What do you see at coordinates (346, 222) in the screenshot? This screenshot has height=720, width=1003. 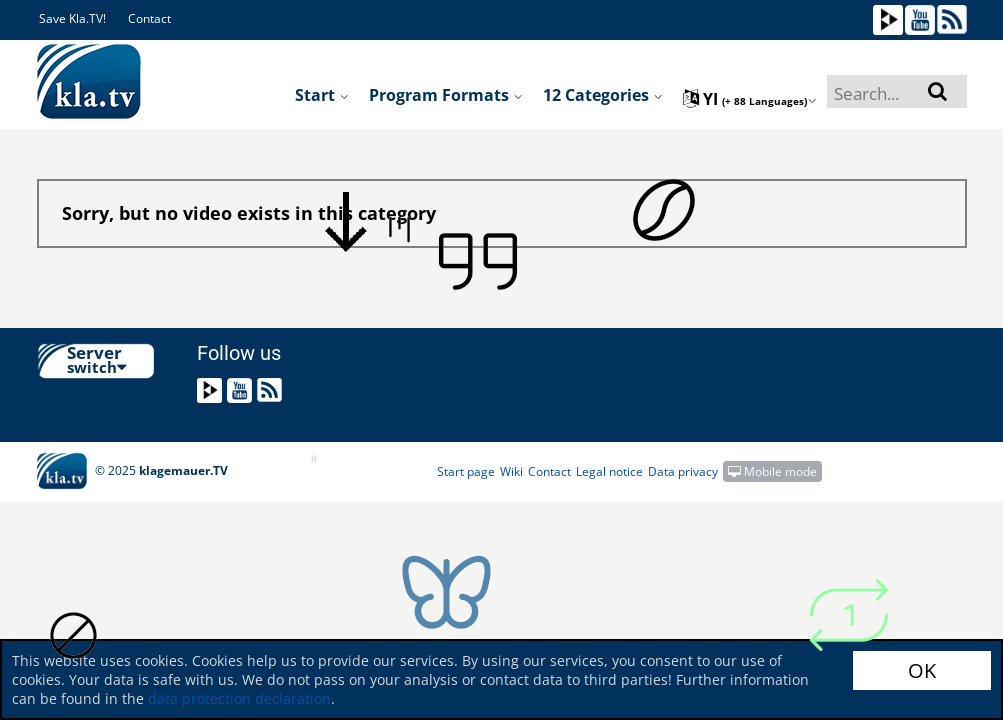 I see `navigate or scroll downward` at bounding box center [346, 222].